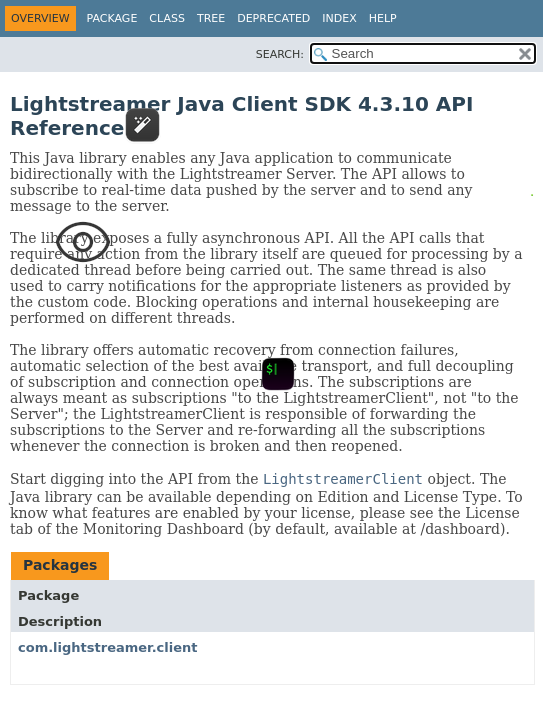 This screenshot has height=720, width=543. Describe the element at coordinates (83, 242) in the screenshot. I see `access visibility or display settings` at that location.